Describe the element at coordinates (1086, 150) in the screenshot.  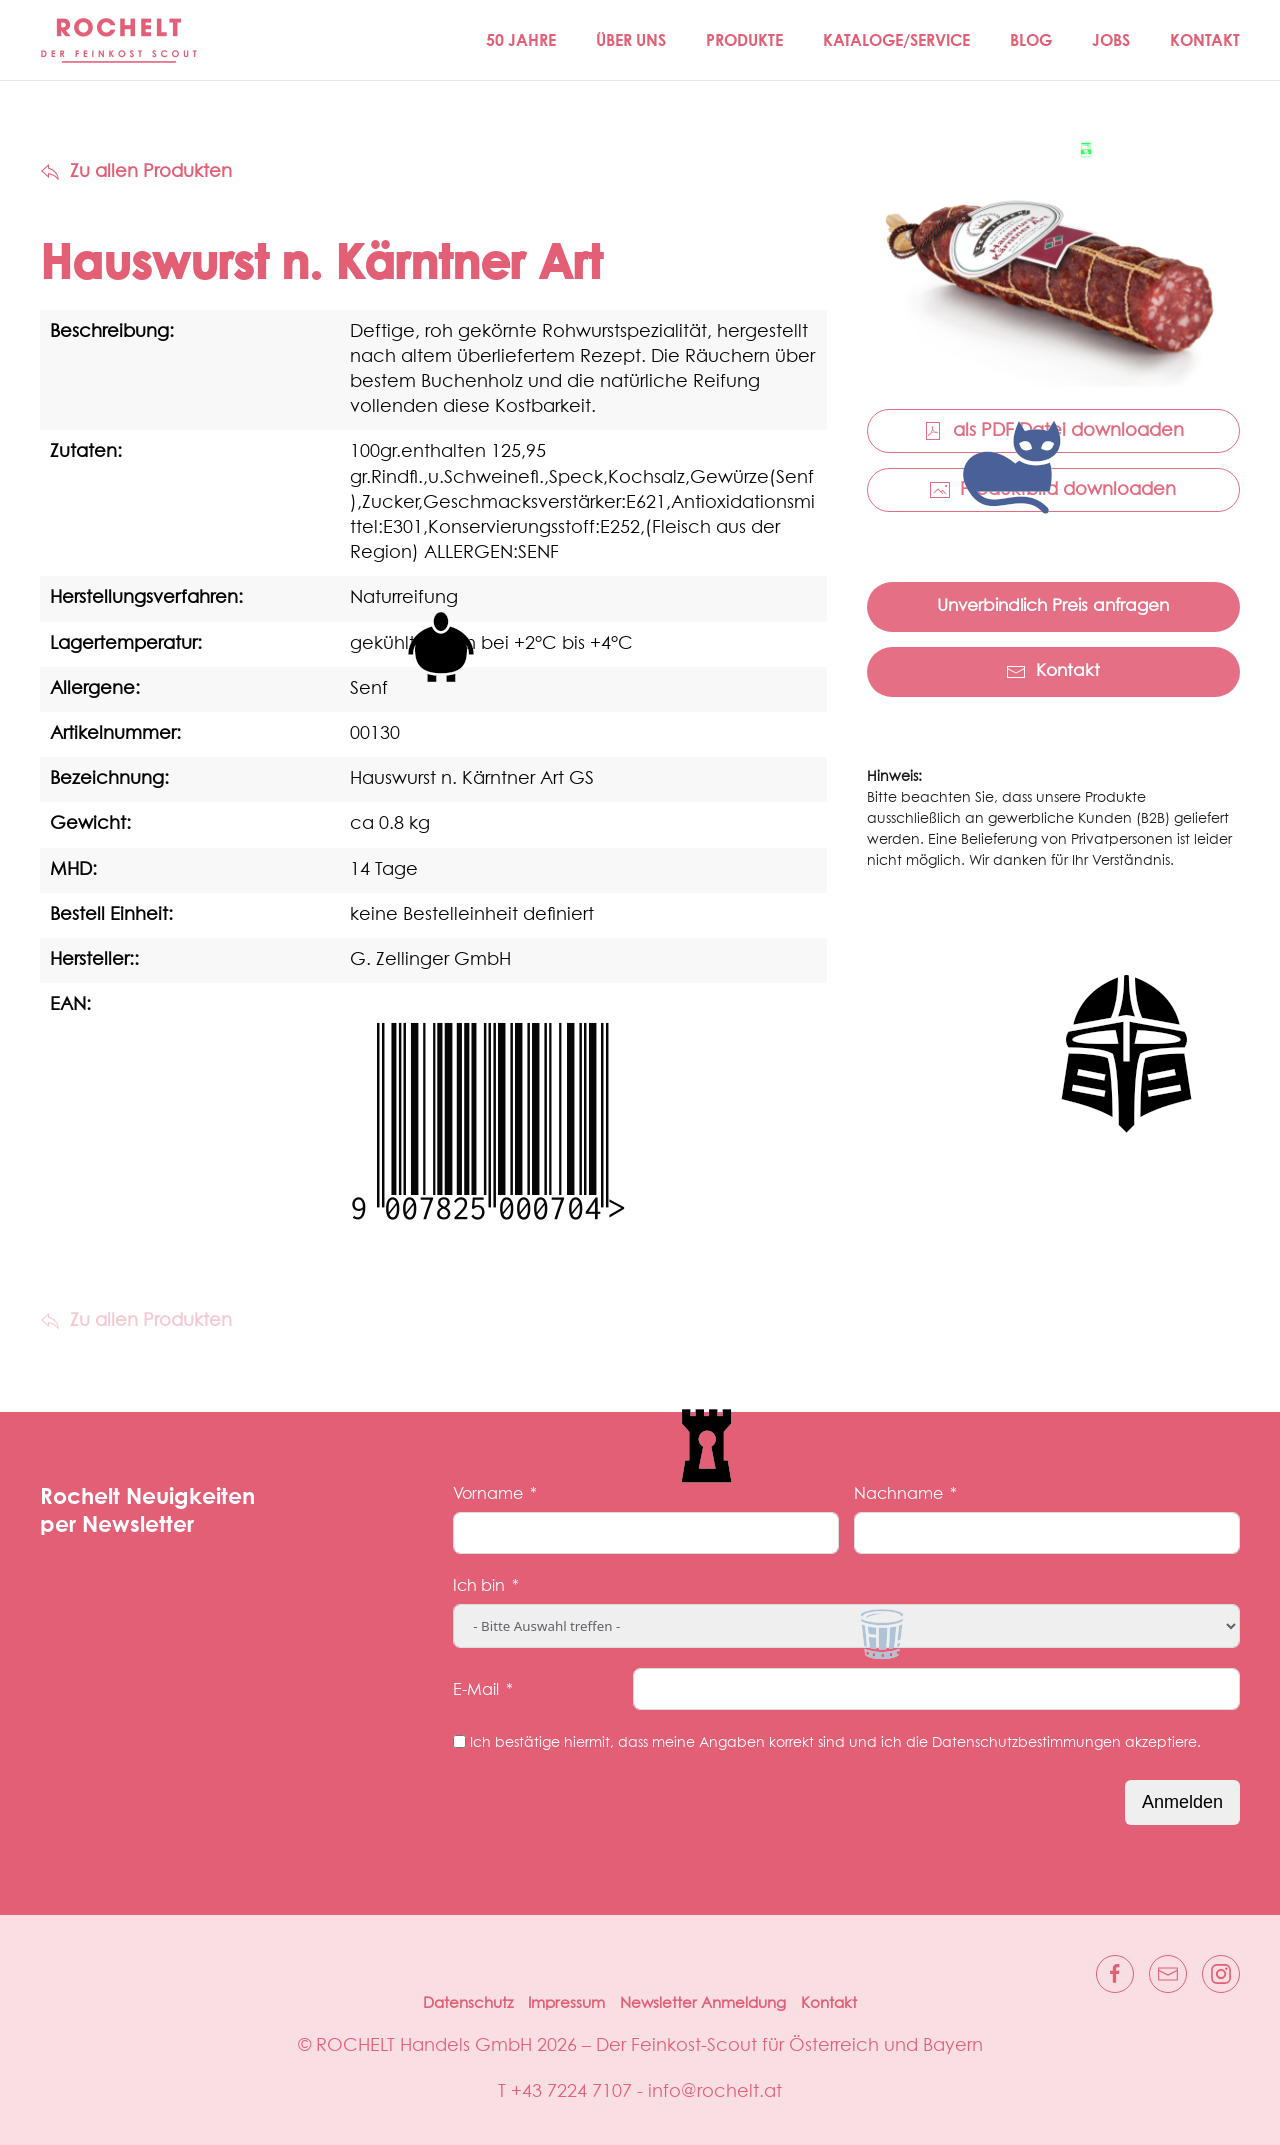
I see `honey or jam item in a game inventory` at that location.